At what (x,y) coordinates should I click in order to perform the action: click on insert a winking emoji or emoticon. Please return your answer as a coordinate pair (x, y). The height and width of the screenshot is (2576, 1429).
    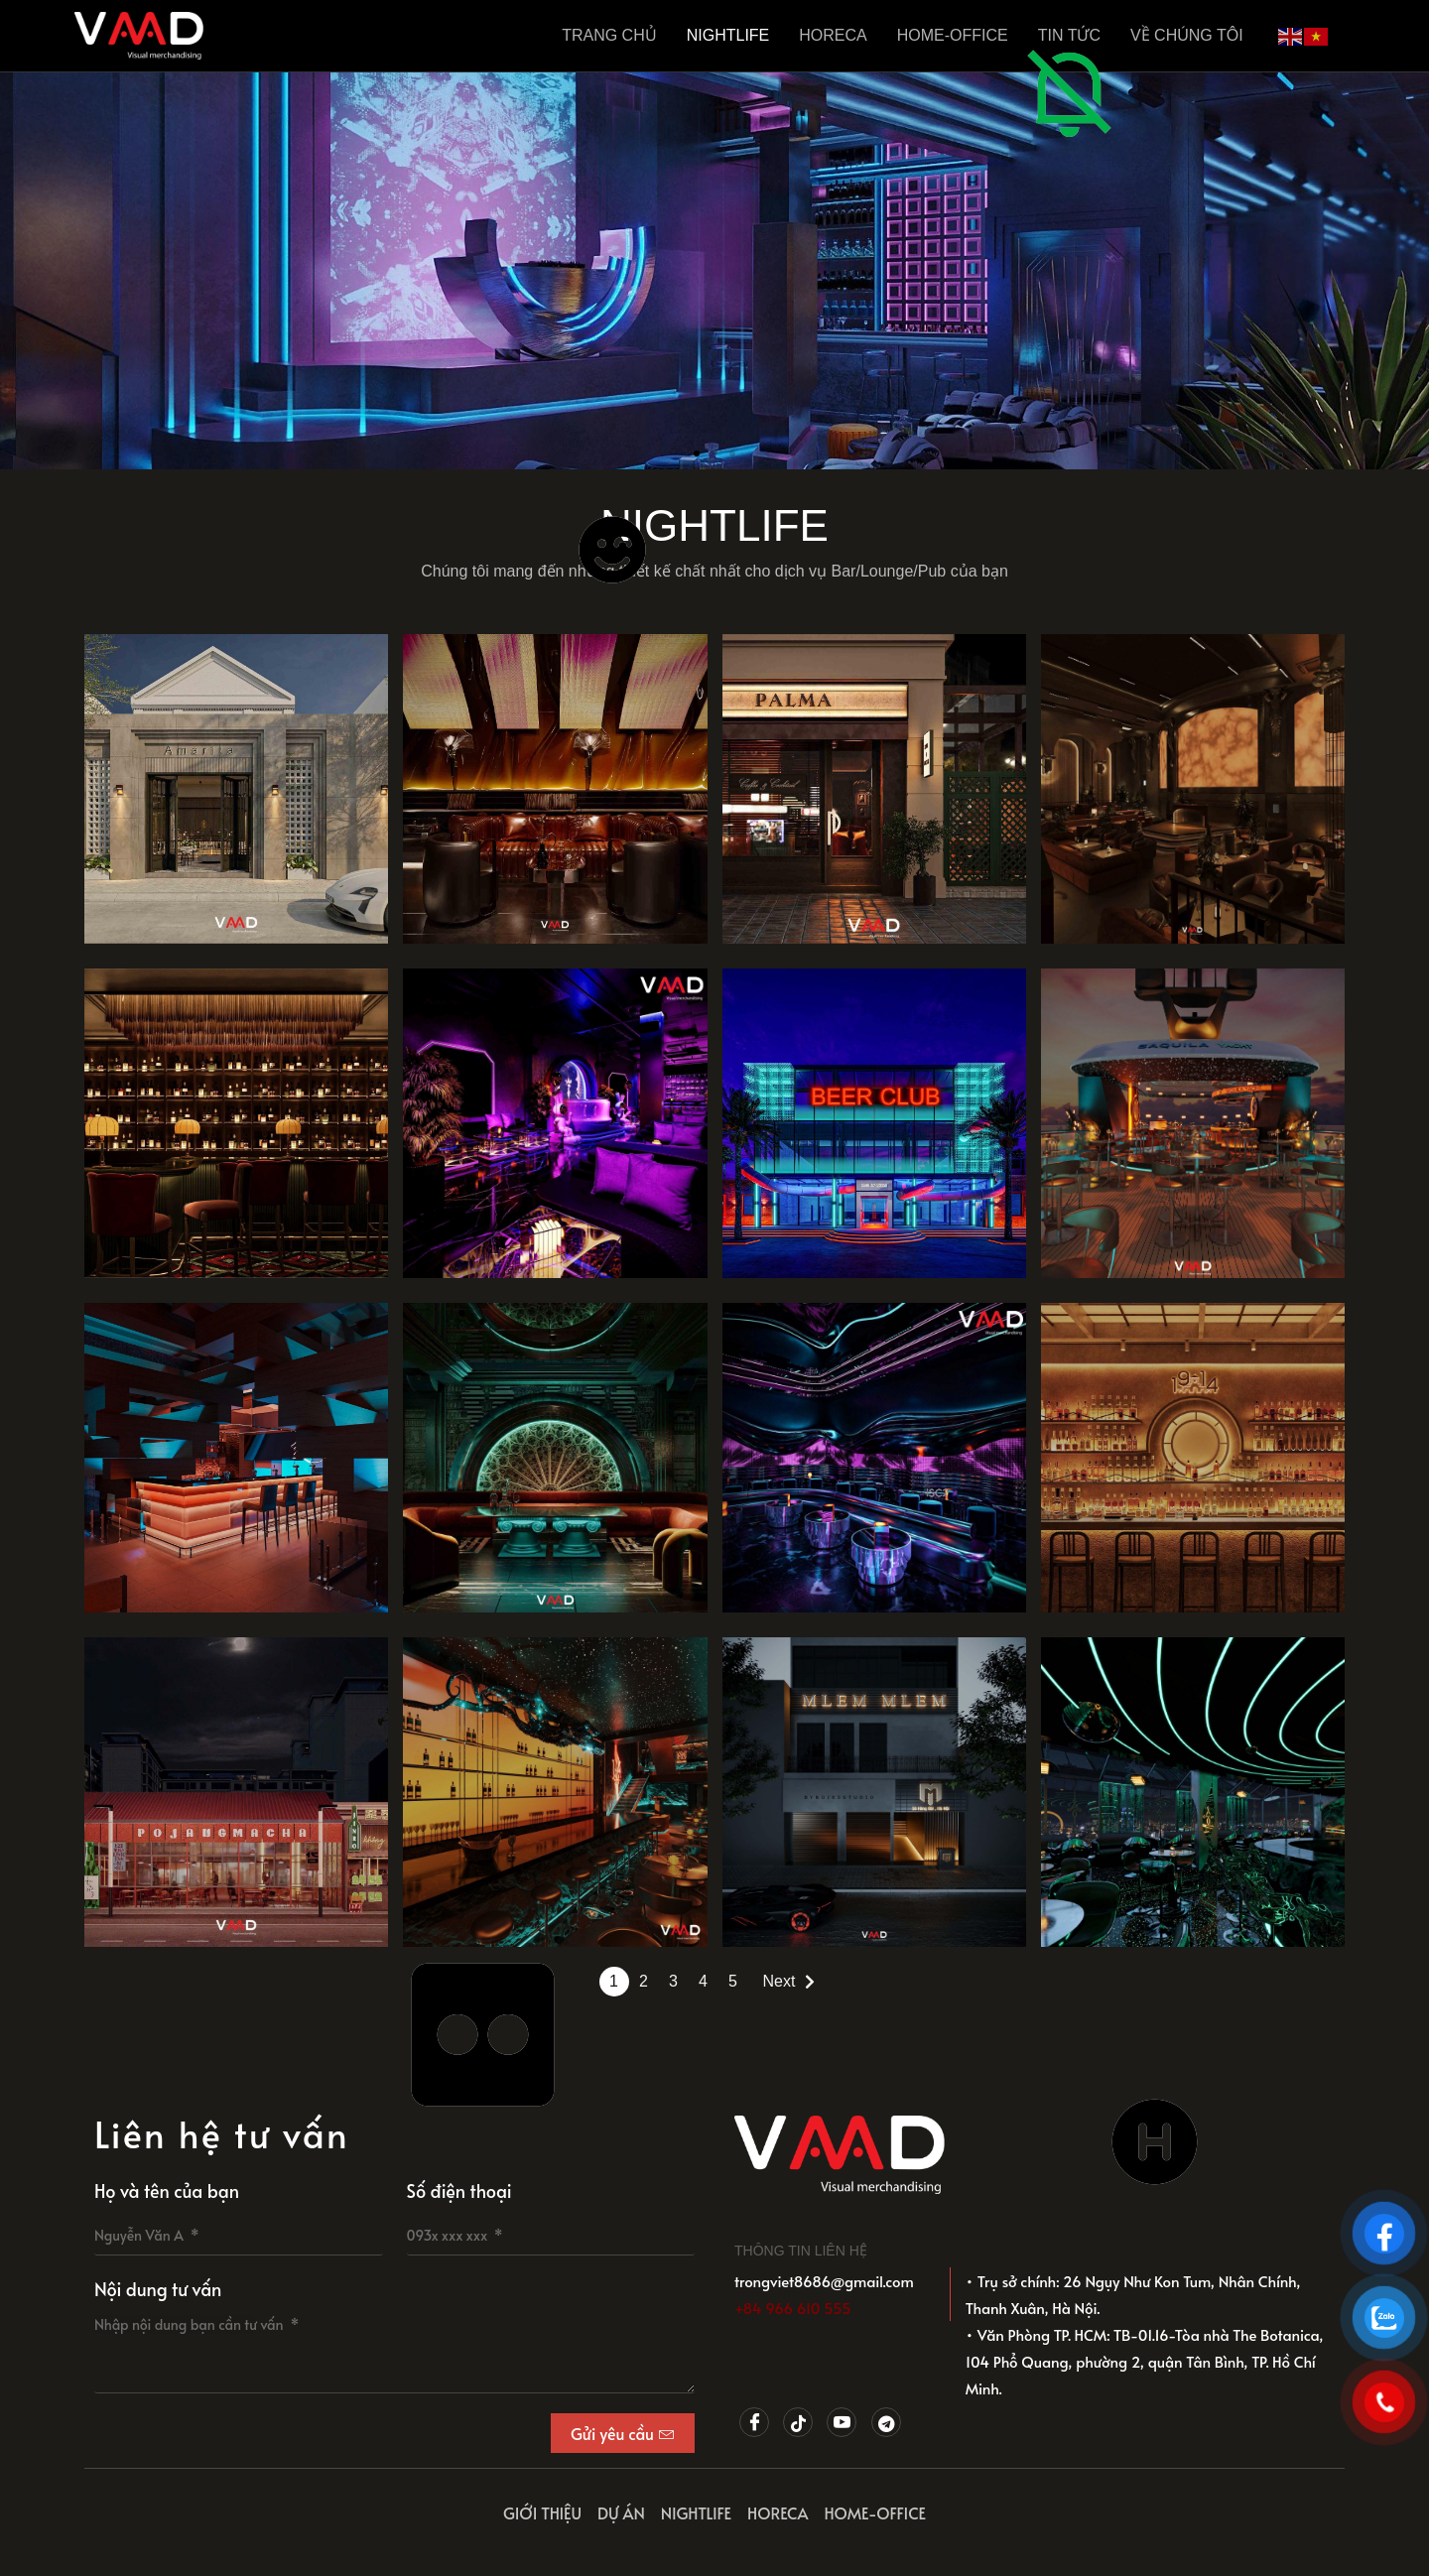
    Looking at the image, I should click on (612, 550).